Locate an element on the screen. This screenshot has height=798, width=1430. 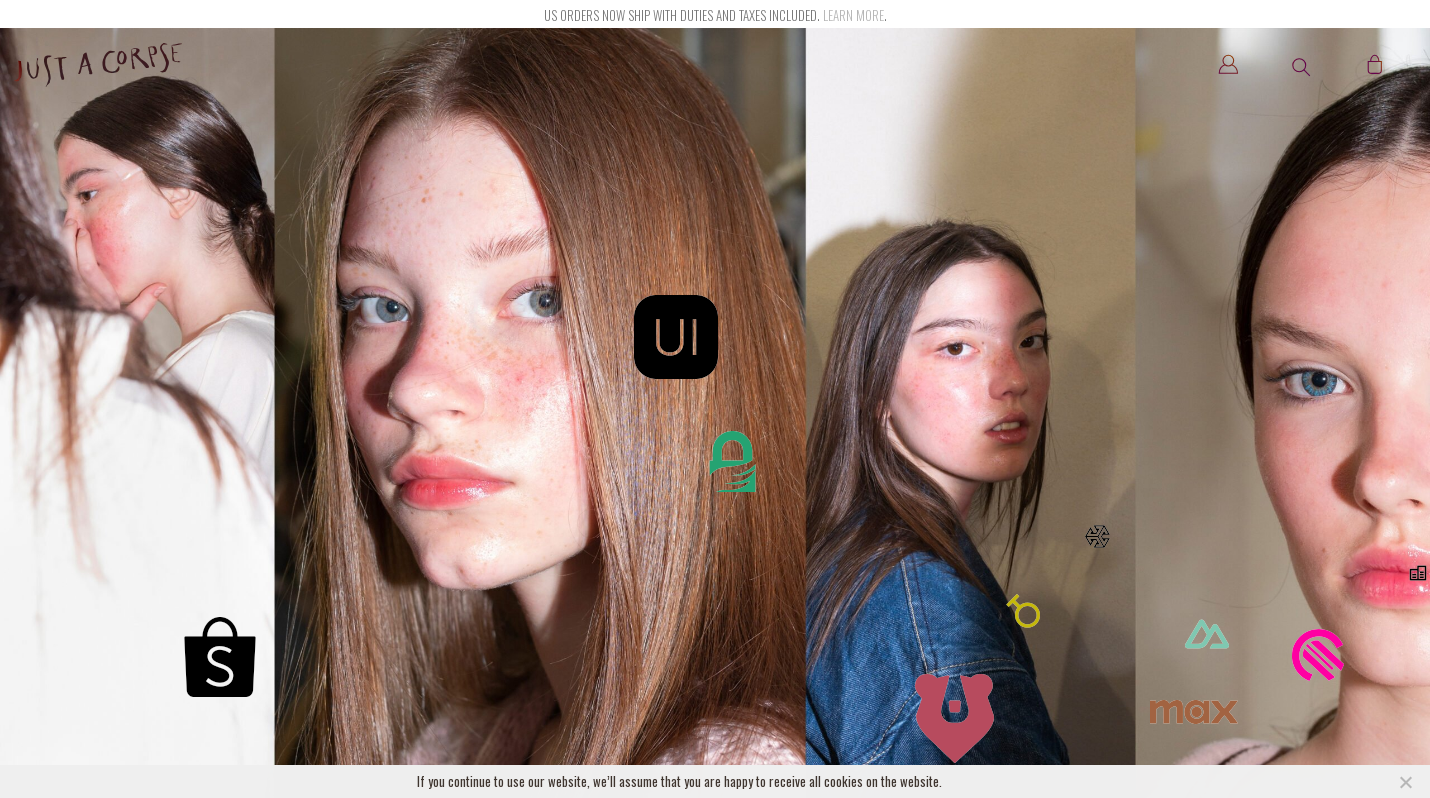
access database or data storage is located at coordinates (1418, 573).